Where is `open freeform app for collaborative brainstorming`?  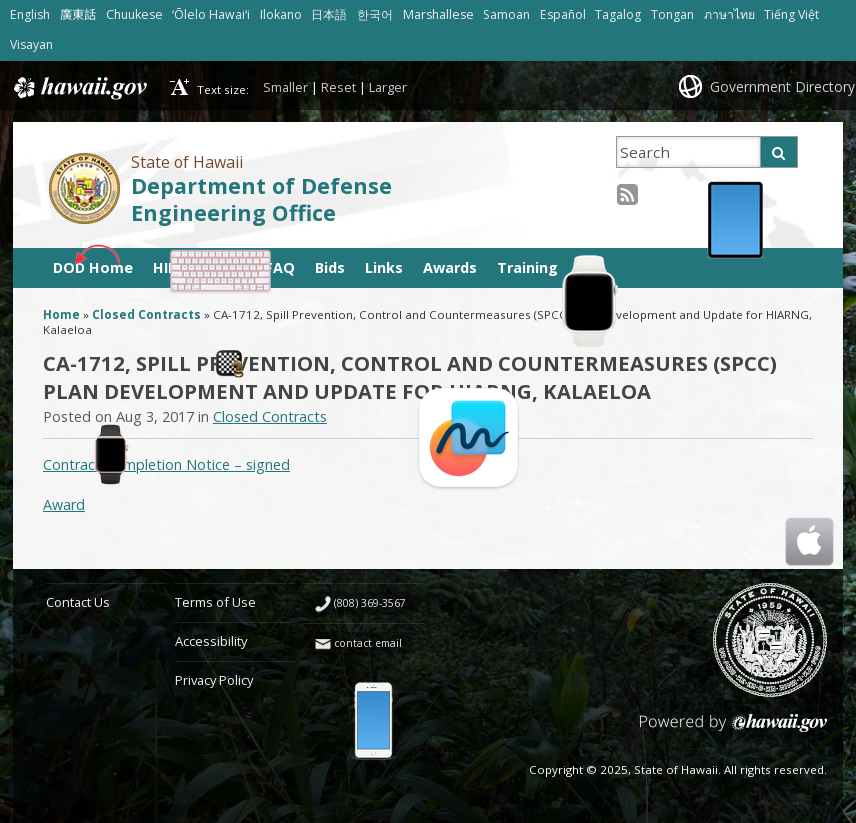
open freeform app for collaborative brainstorming is located at coordinates (468, 437).